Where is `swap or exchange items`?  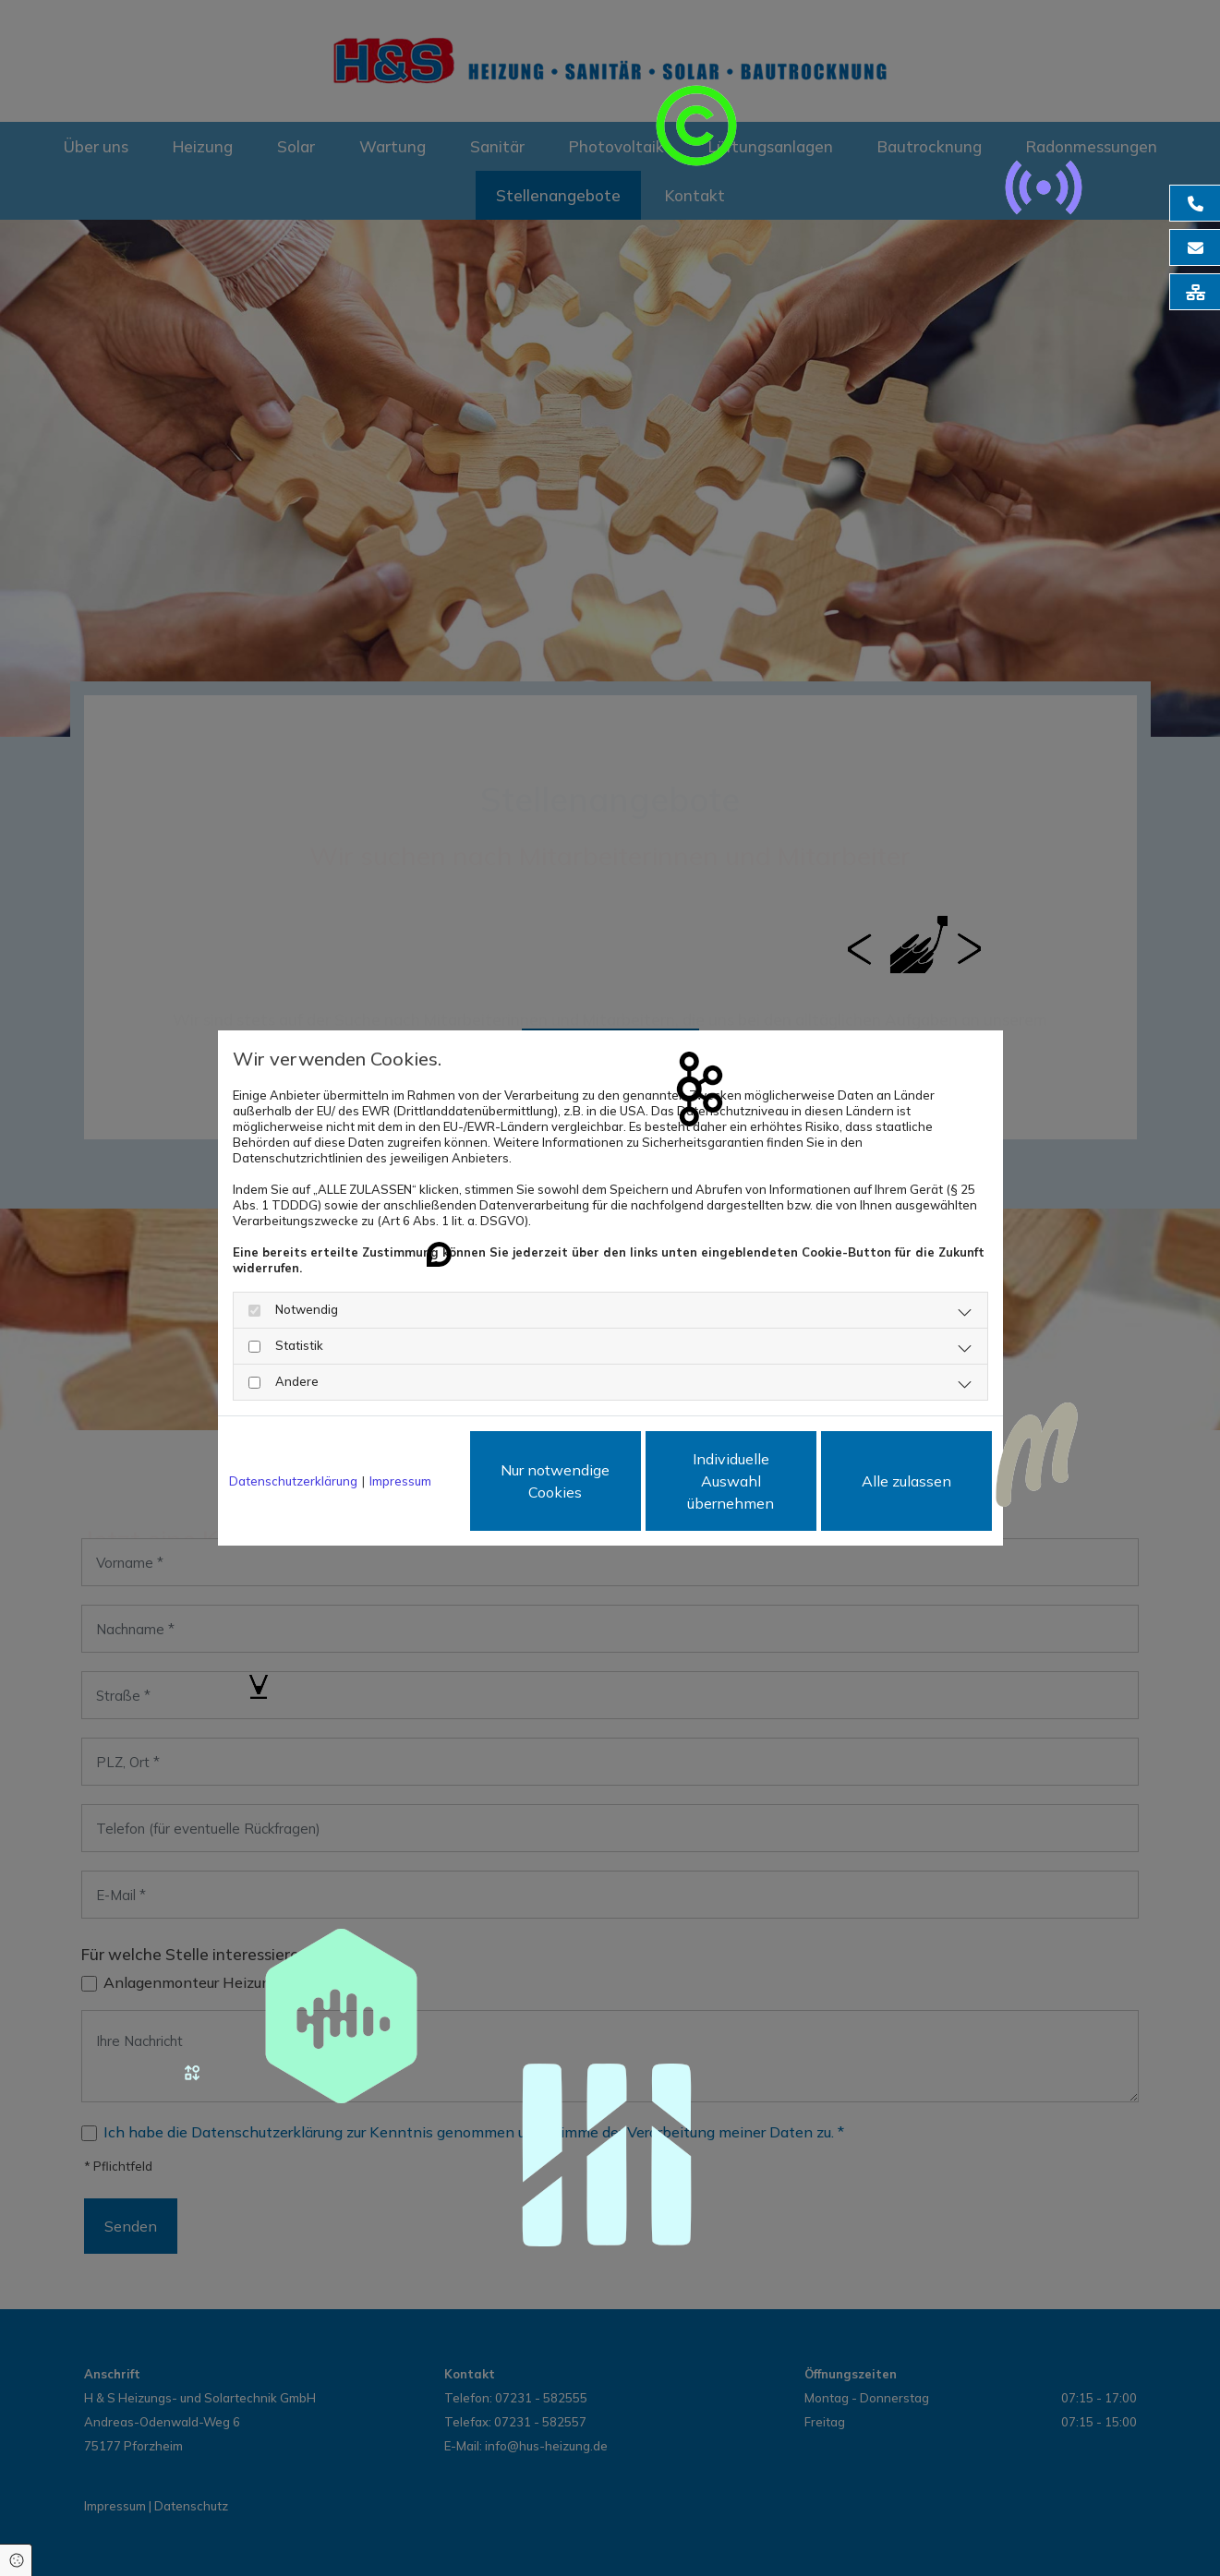
swap or exchange items is located at coordinates (192, 2073).